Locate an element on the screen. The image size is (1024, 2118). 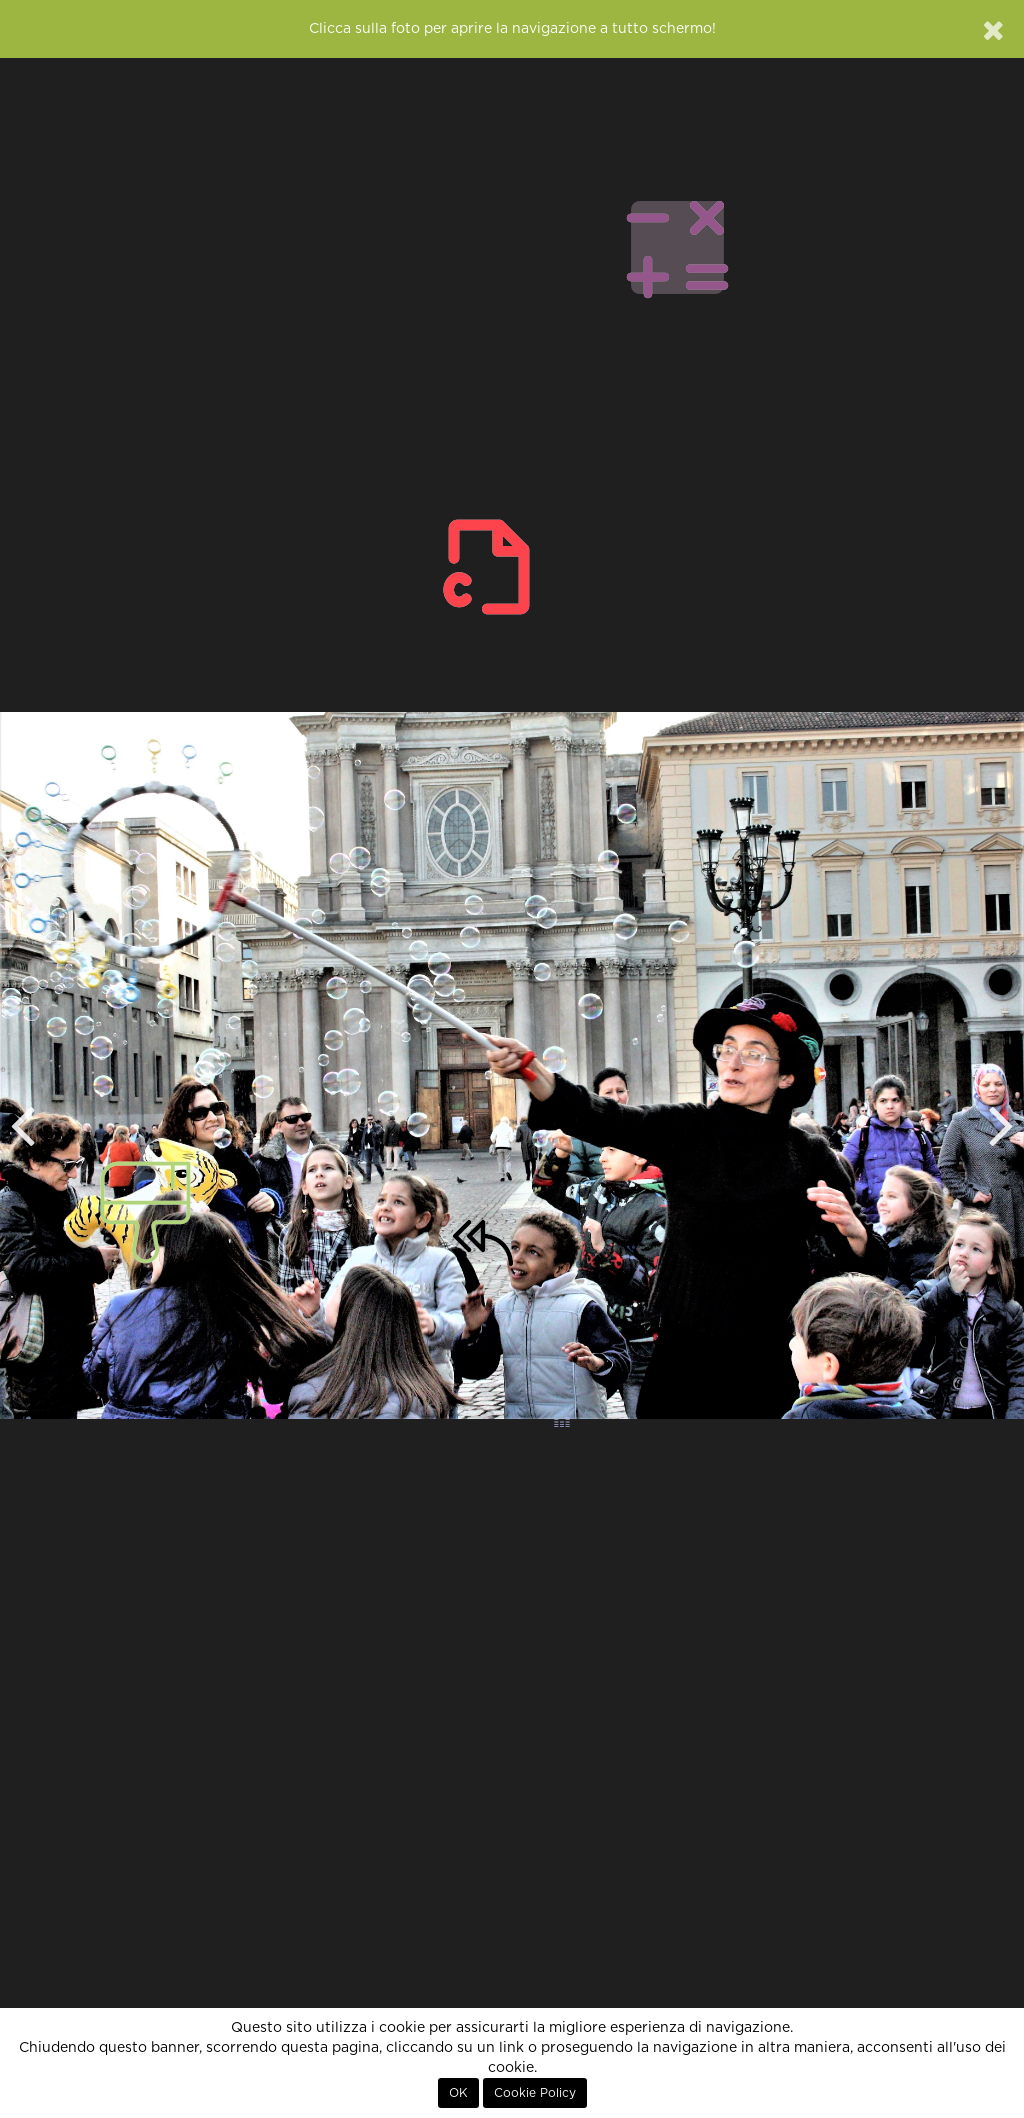
adjust audio equalizer settings is located at coordinates (562, 1422).